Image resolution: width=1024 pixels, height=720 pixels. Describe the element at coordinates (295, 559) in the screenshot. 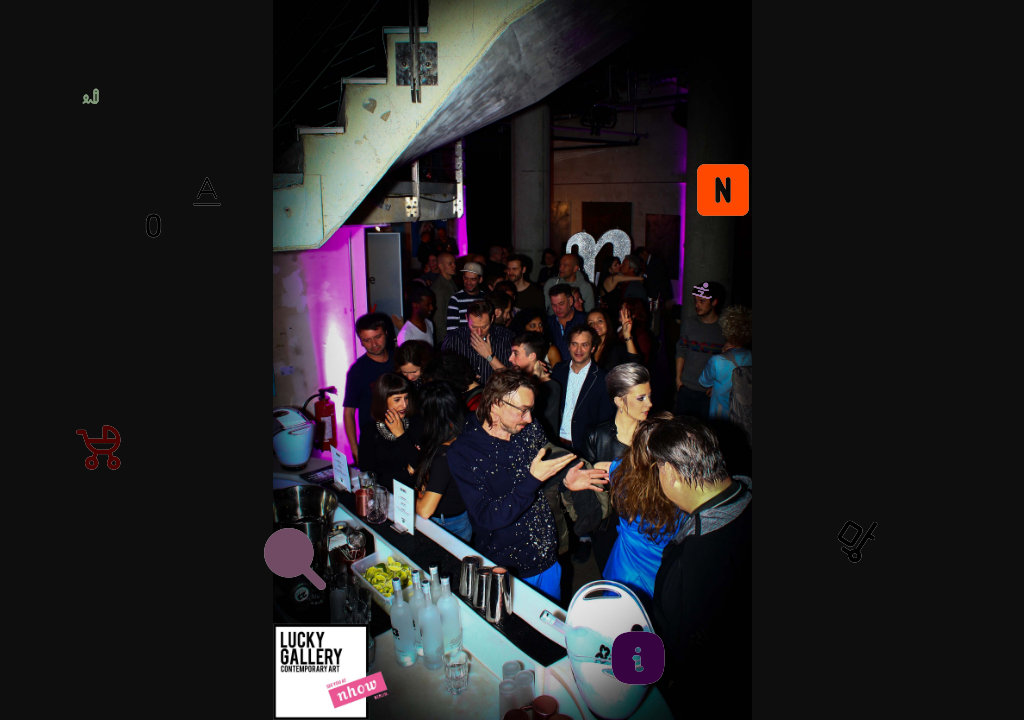

I see `search or find content` at that location.